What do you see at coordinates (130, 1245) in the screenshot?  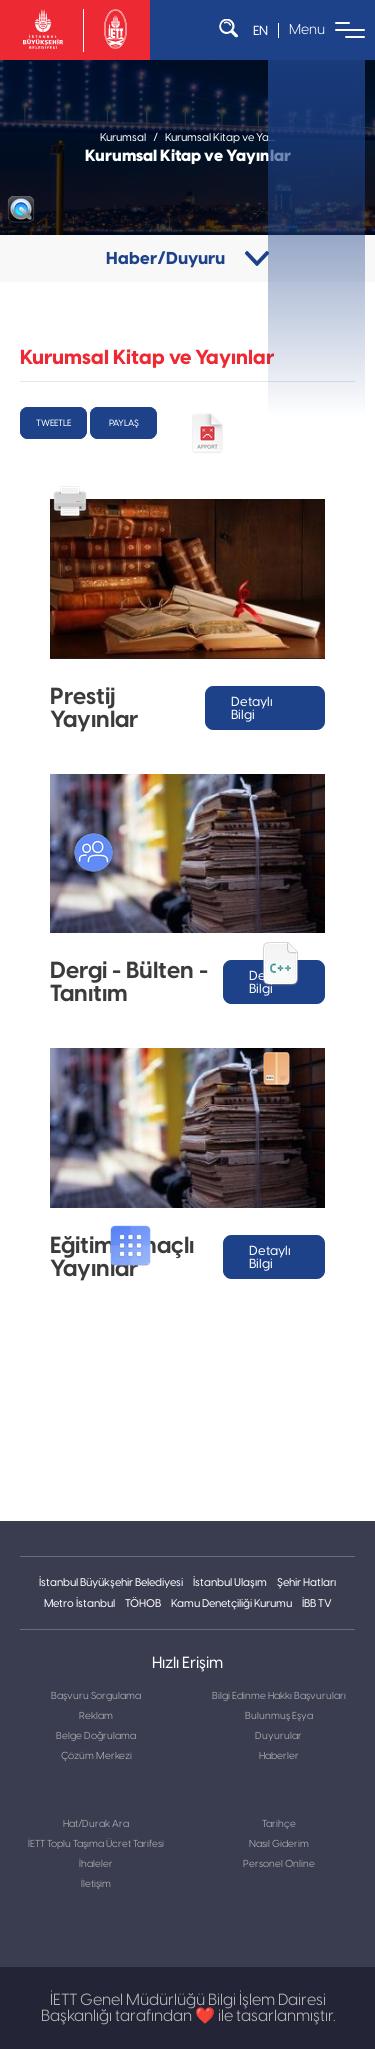 I see `view all applications` at bounding box center [130, 1245].